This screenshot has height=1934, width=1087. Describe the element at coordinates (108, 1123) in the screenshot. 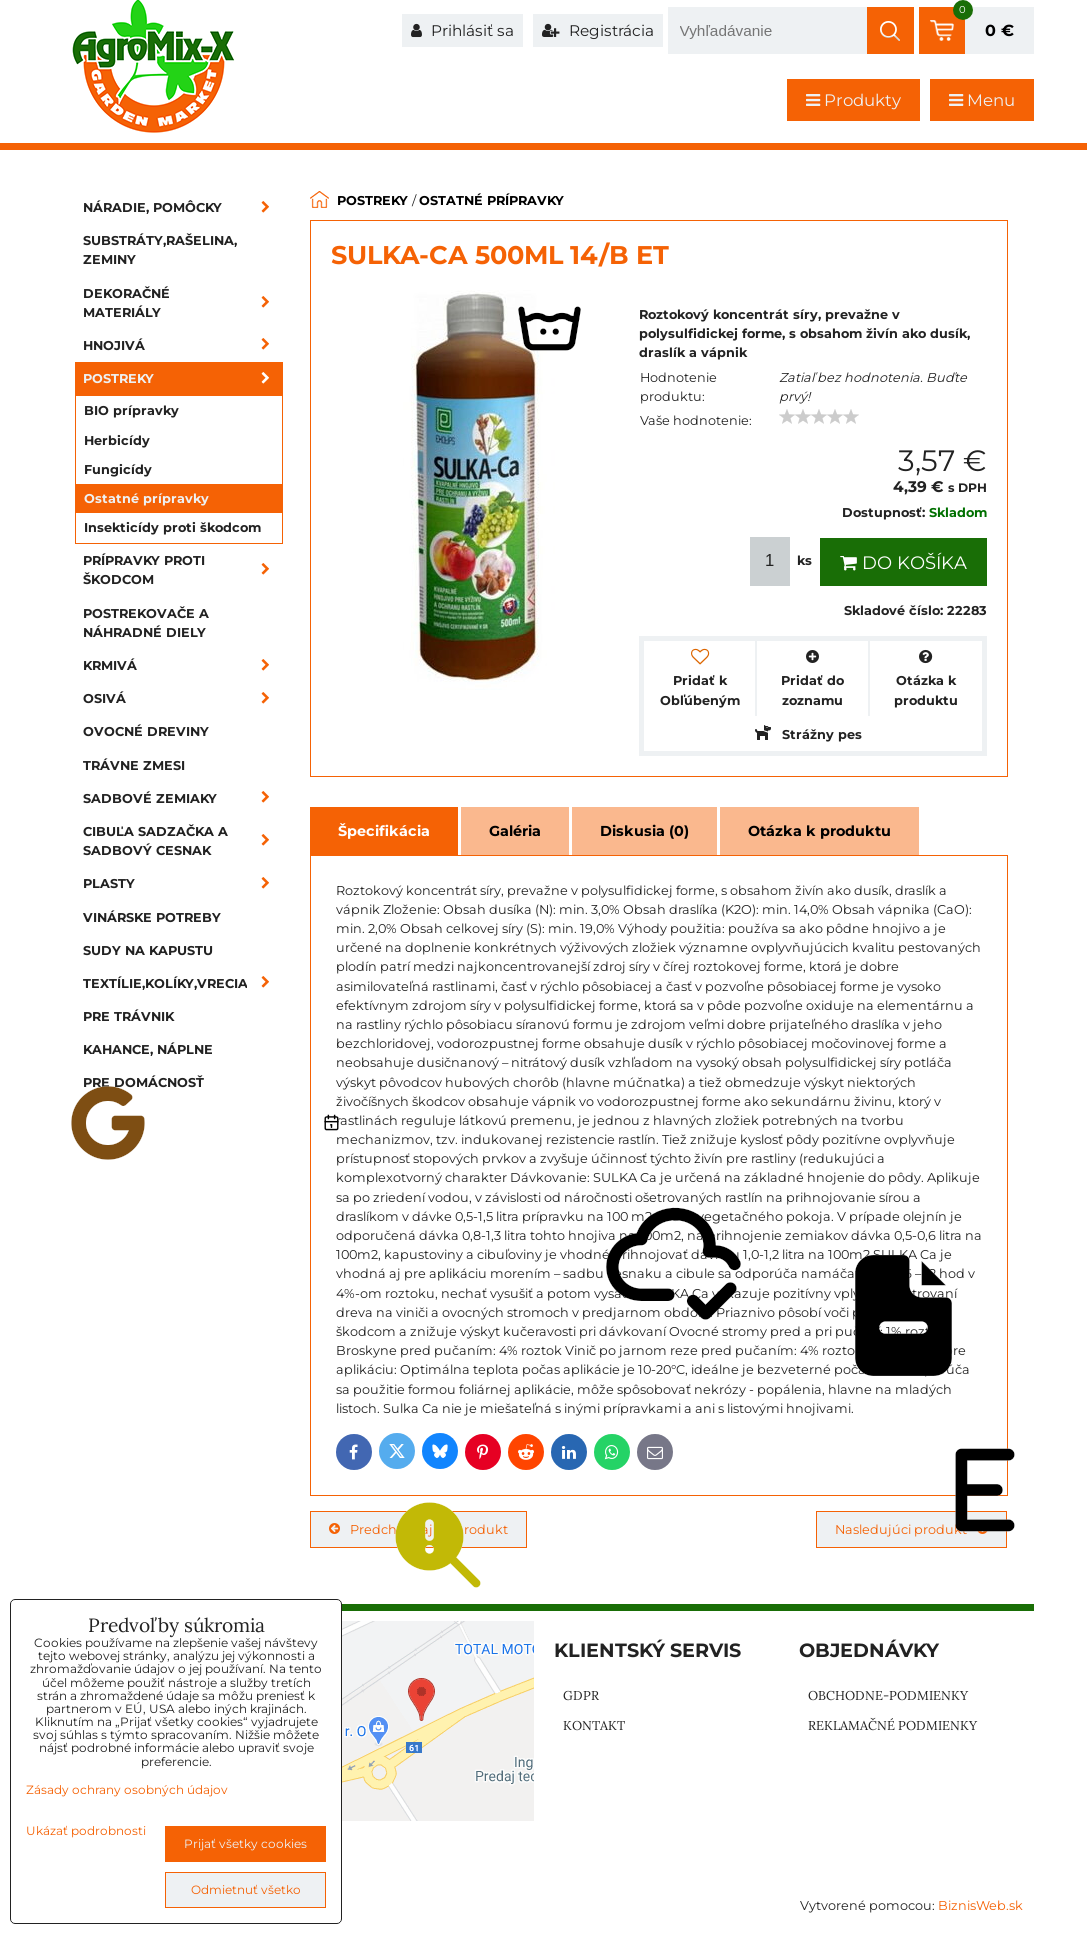

I see `sign in with Google` at that location.